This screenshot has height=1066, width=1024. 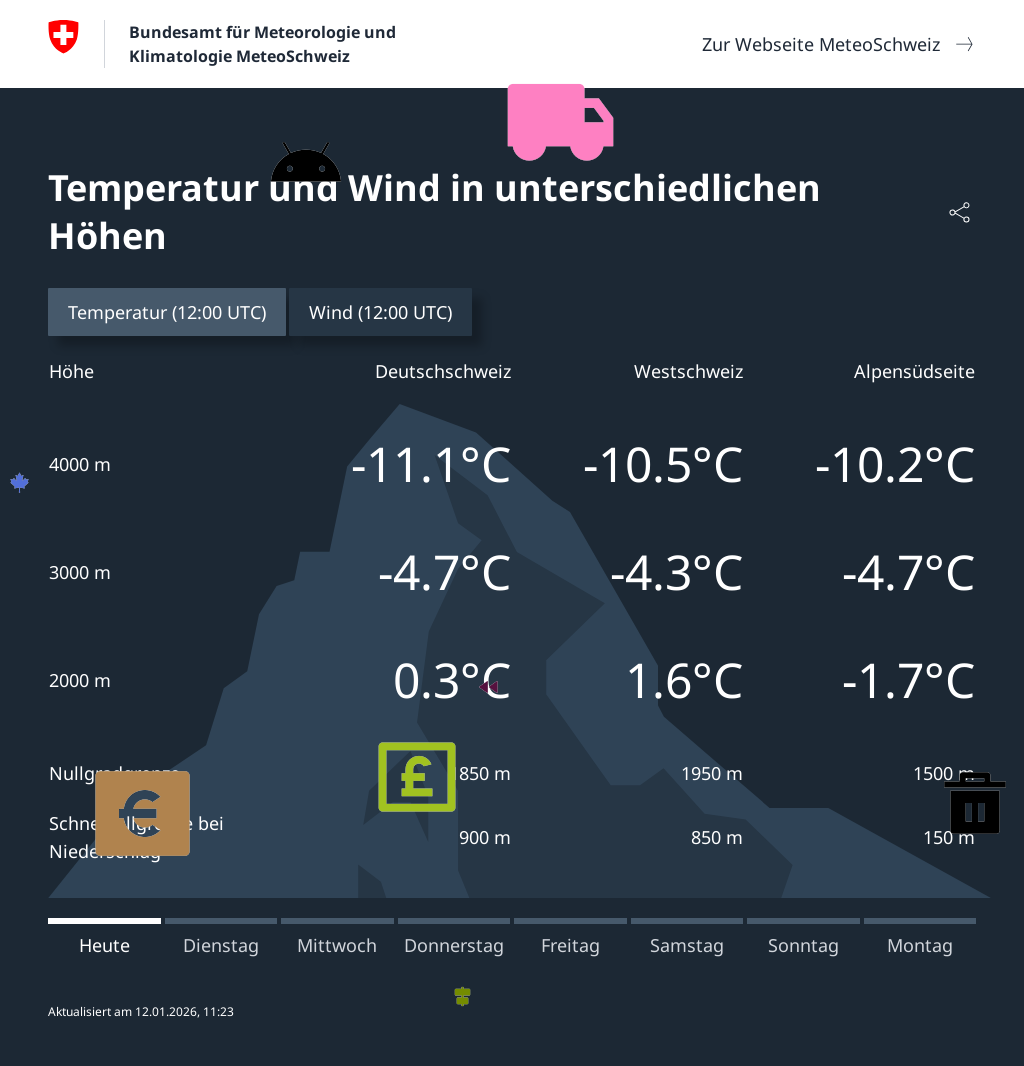 What do you see at coordinates (462, 996) in the screenshot?
I see `align selected items to horizontal center` at bounding box center [462, 996].